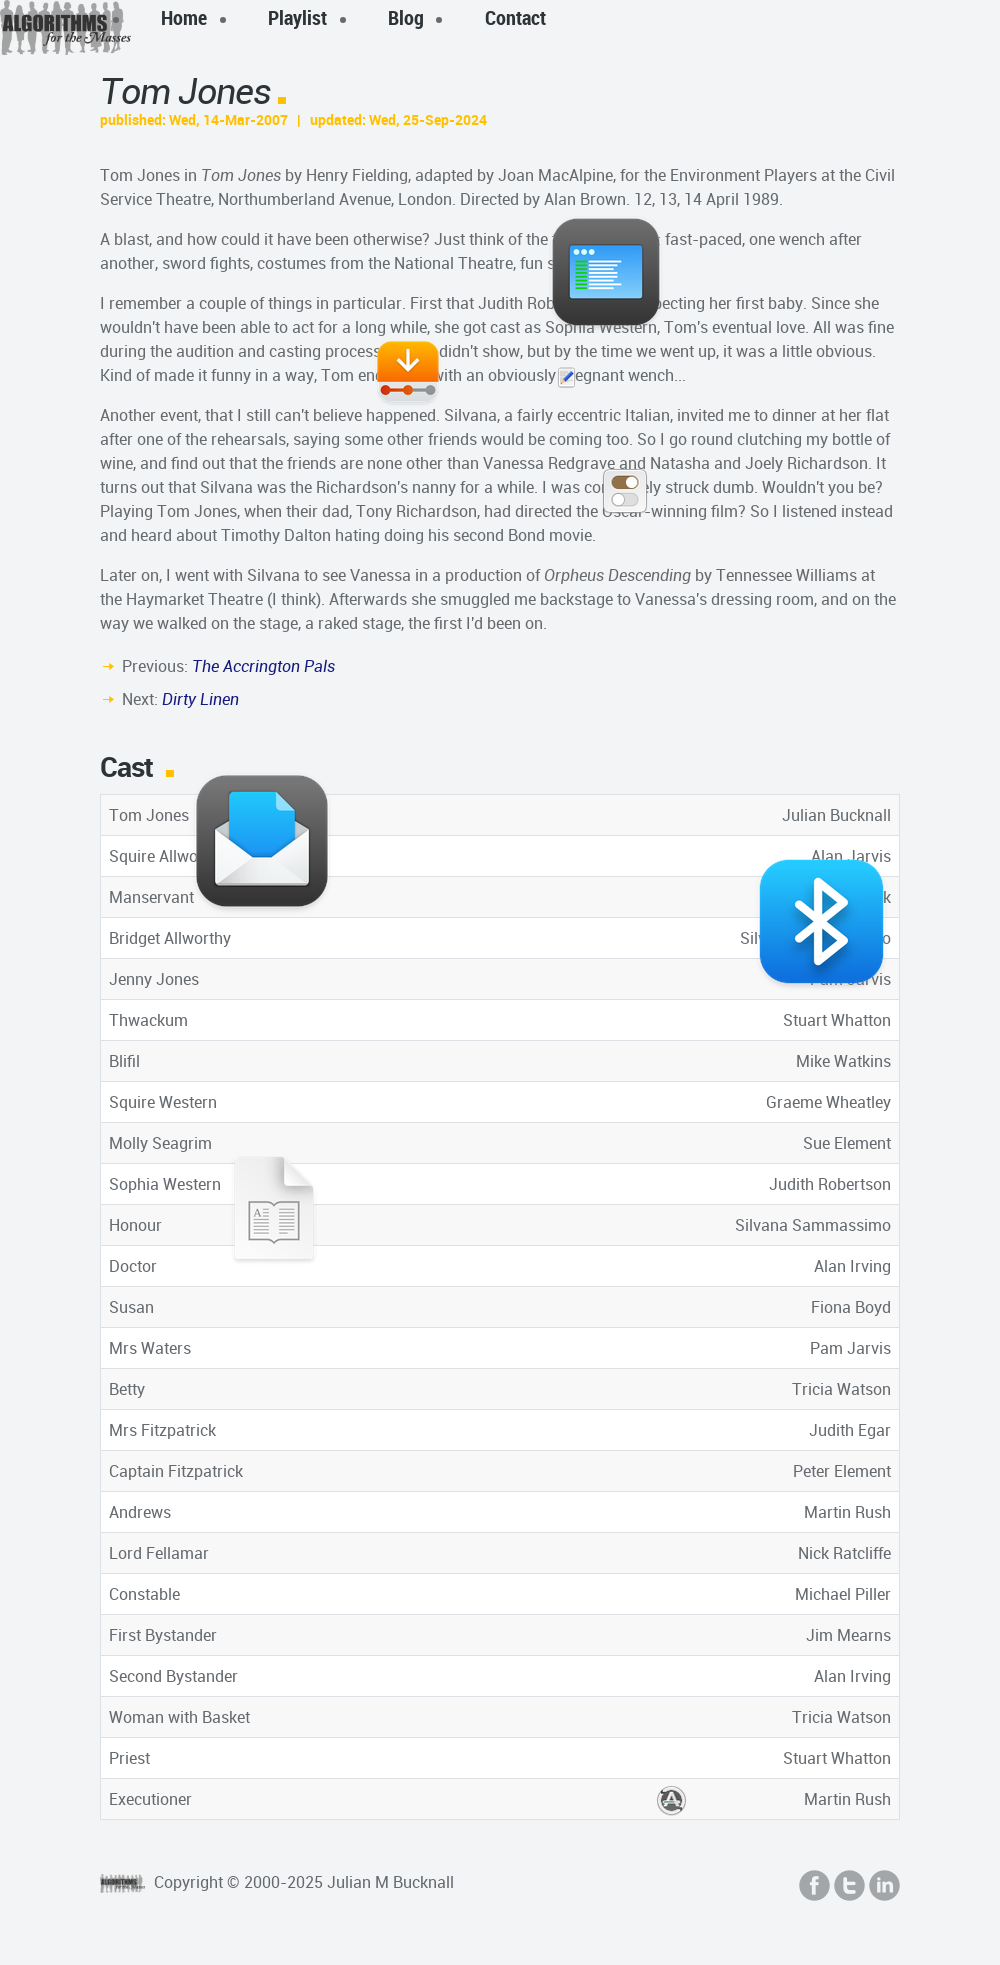 The height and width of the screenshot is (1965, 1000). What do you see at coordinates (821, 921) in the screenshot?
I see `open bluetooth settings` at bounding box center [821, 921].